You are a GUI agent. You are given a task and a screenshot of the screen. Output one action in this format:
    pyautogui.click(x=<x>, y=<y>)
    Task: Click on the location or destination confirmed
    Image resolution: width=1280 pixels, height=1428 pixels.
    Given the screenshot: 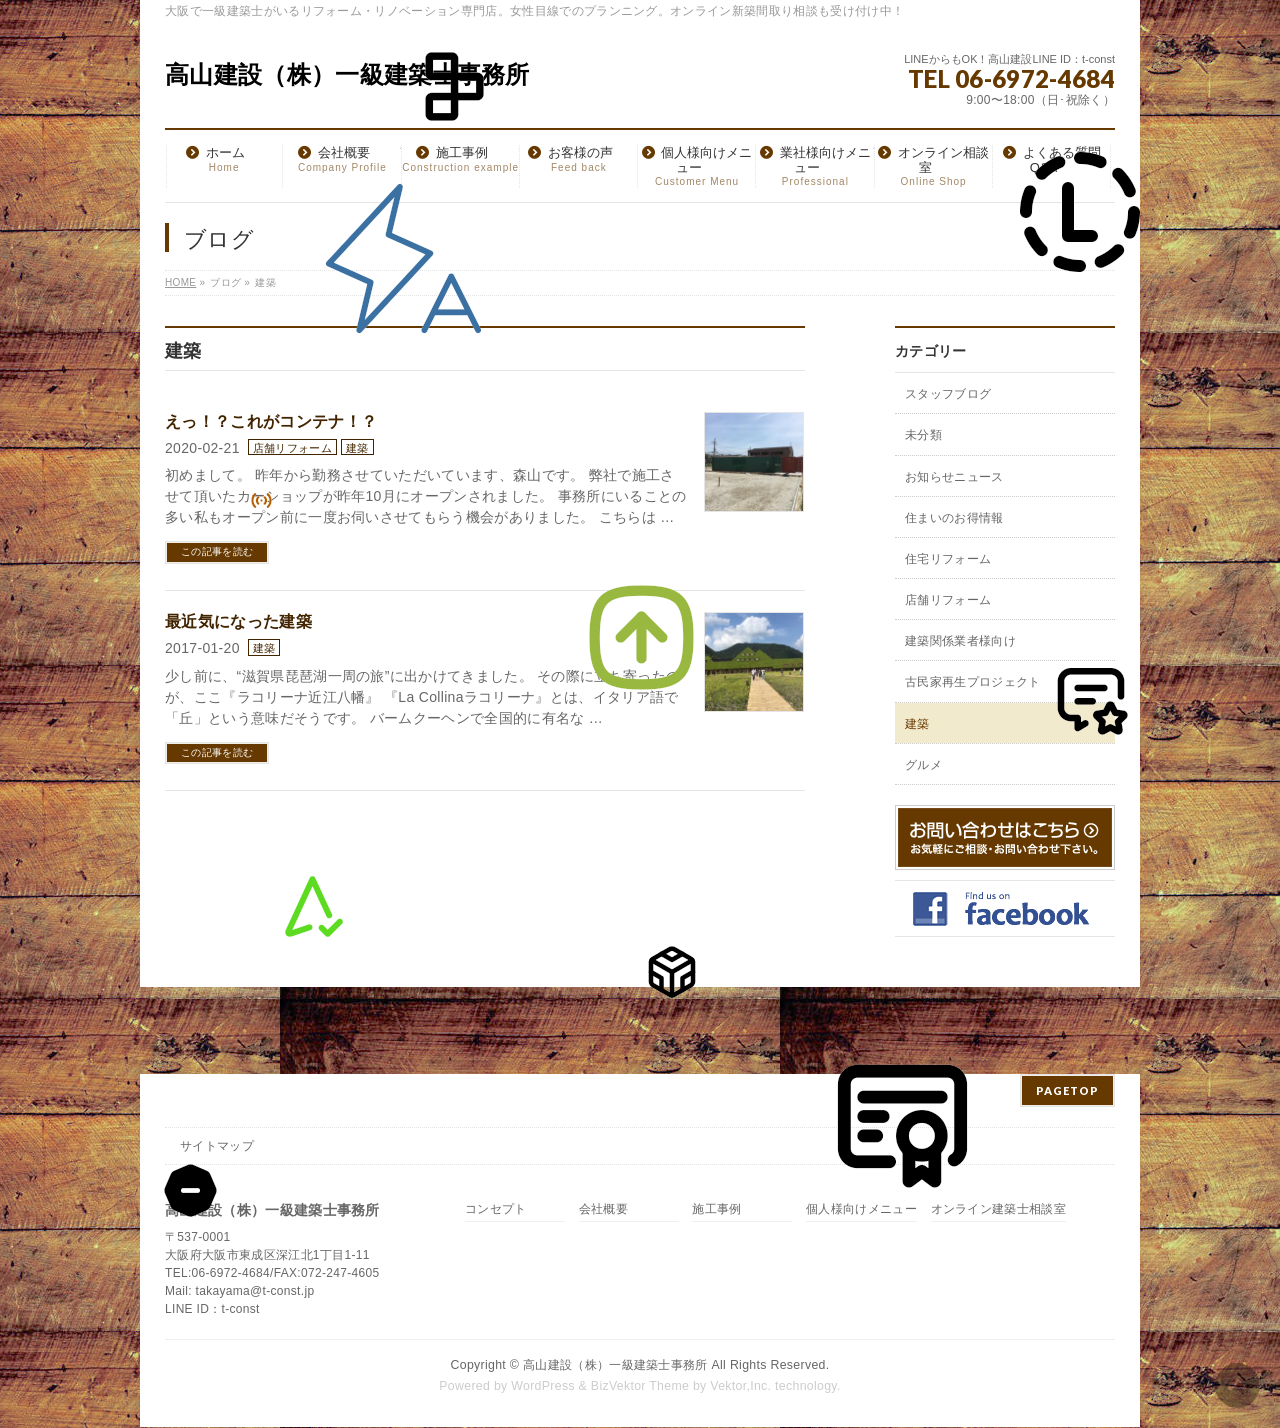 What is the action you would take?
    pyautogui.click(x=312, y=906)
    